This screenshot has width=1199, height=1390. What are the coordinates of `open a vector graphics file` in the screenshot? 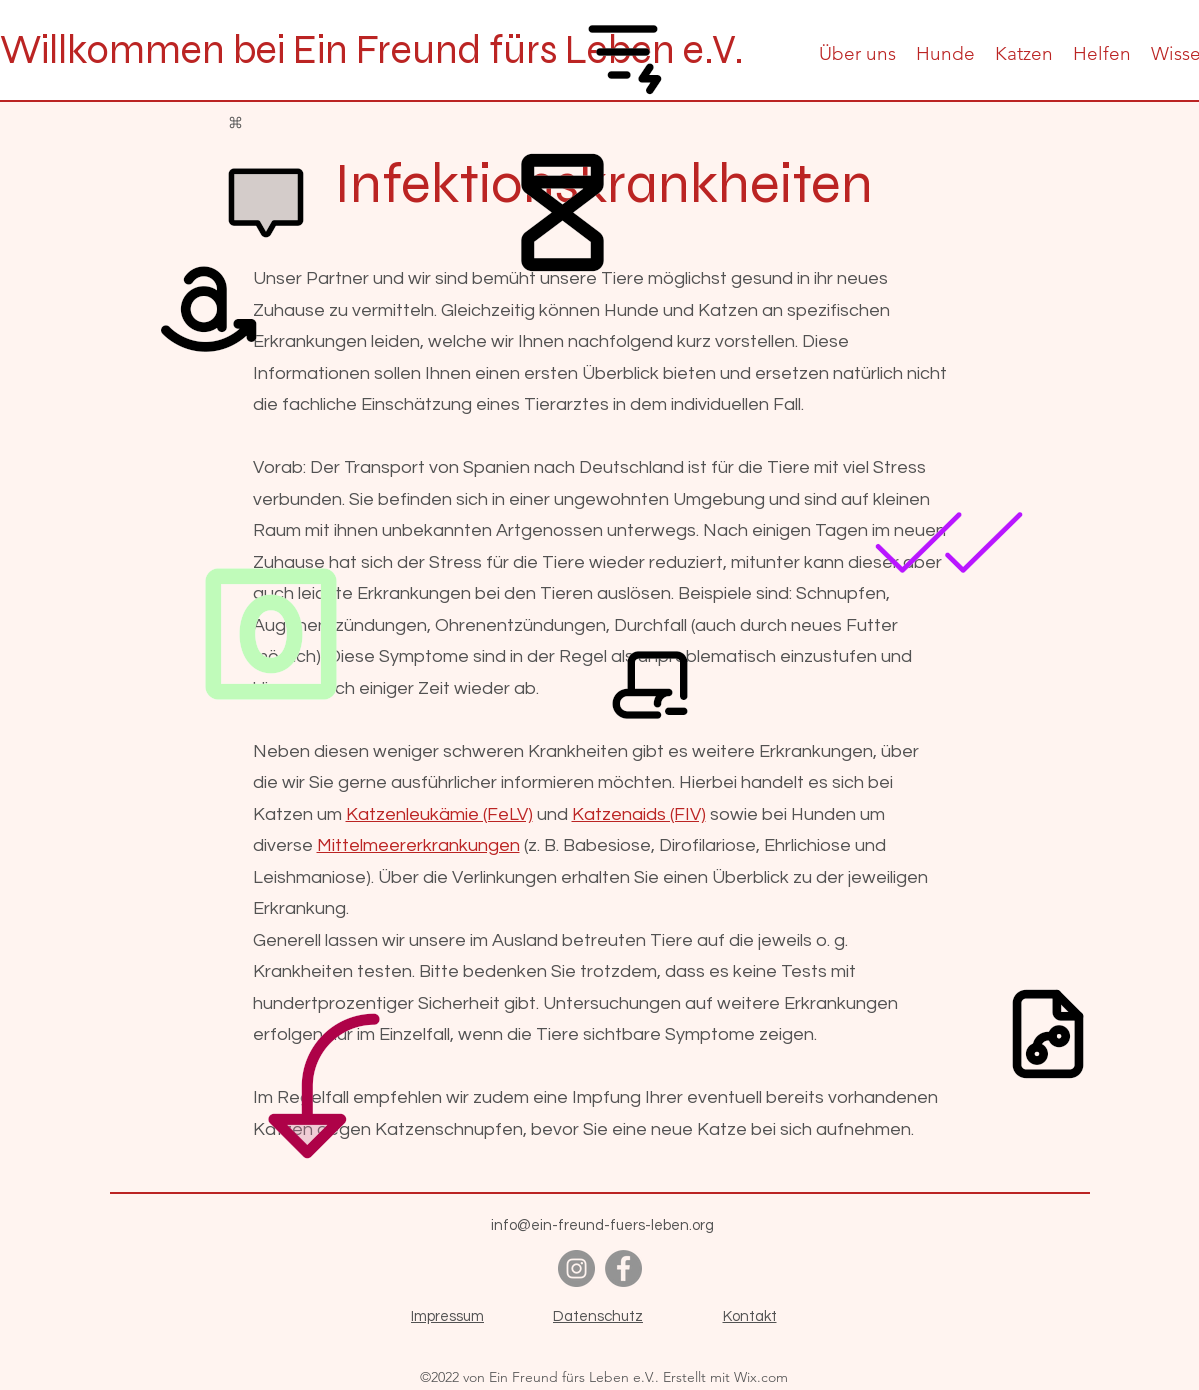 It's located at (1048, 1034).